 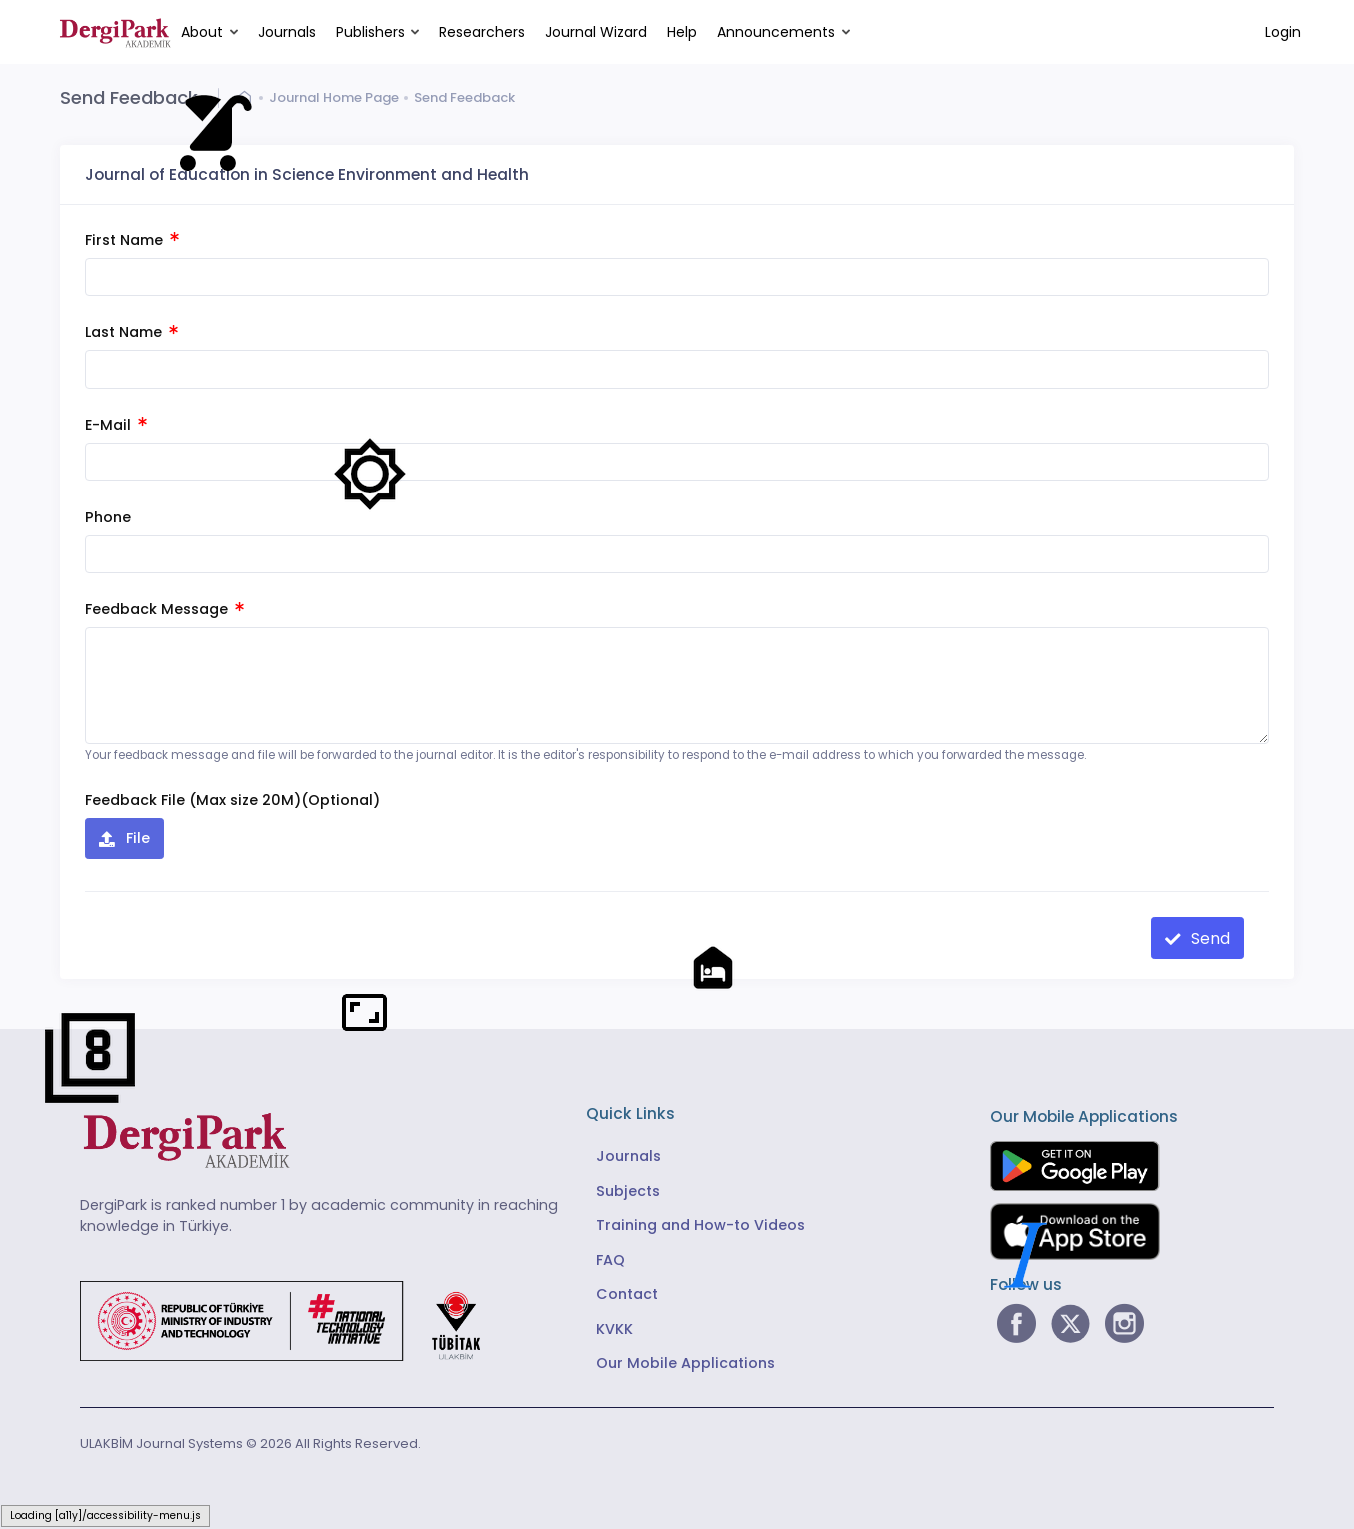 What do you see at coordinates (212, 131) in the screenshot?
I see `indicates stroller-friendly or family amenities available` at bounding box center [212, 131].